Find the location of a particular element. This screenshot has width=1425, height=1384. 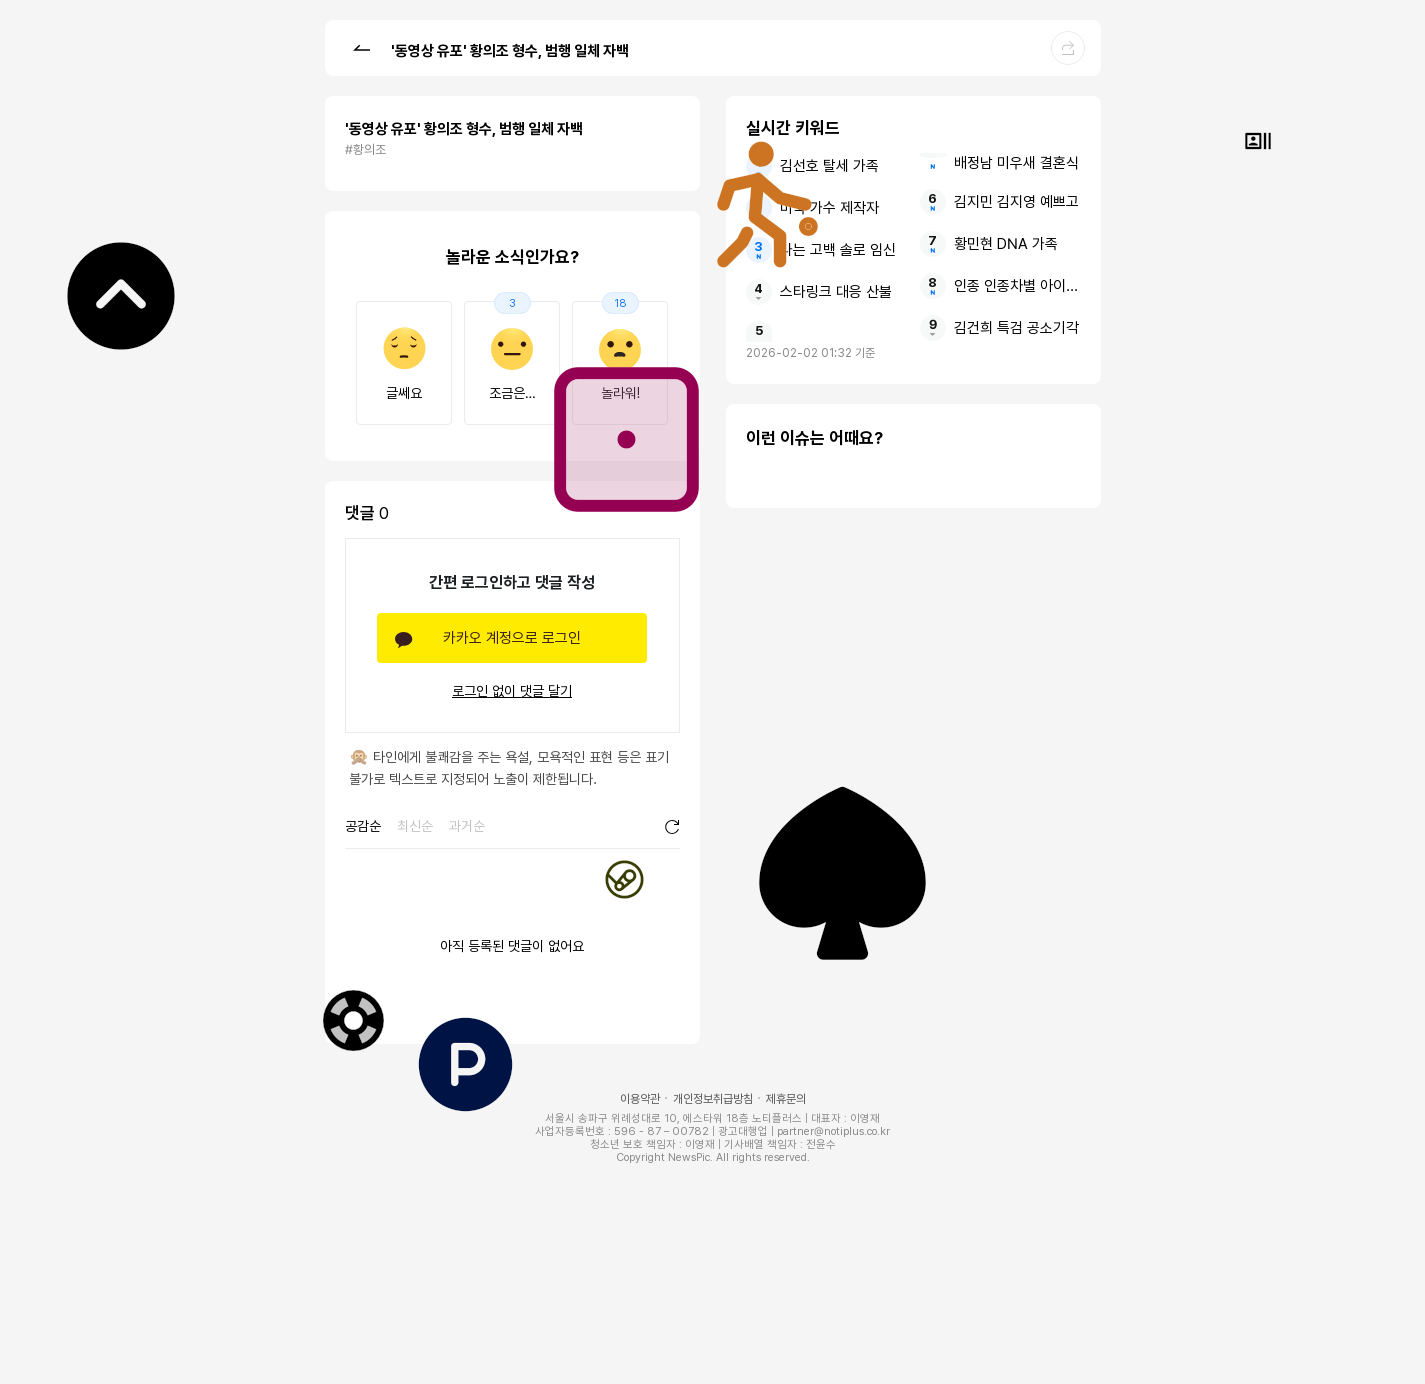

roll the dice or generate a random result is located at coordinates (626, 439).